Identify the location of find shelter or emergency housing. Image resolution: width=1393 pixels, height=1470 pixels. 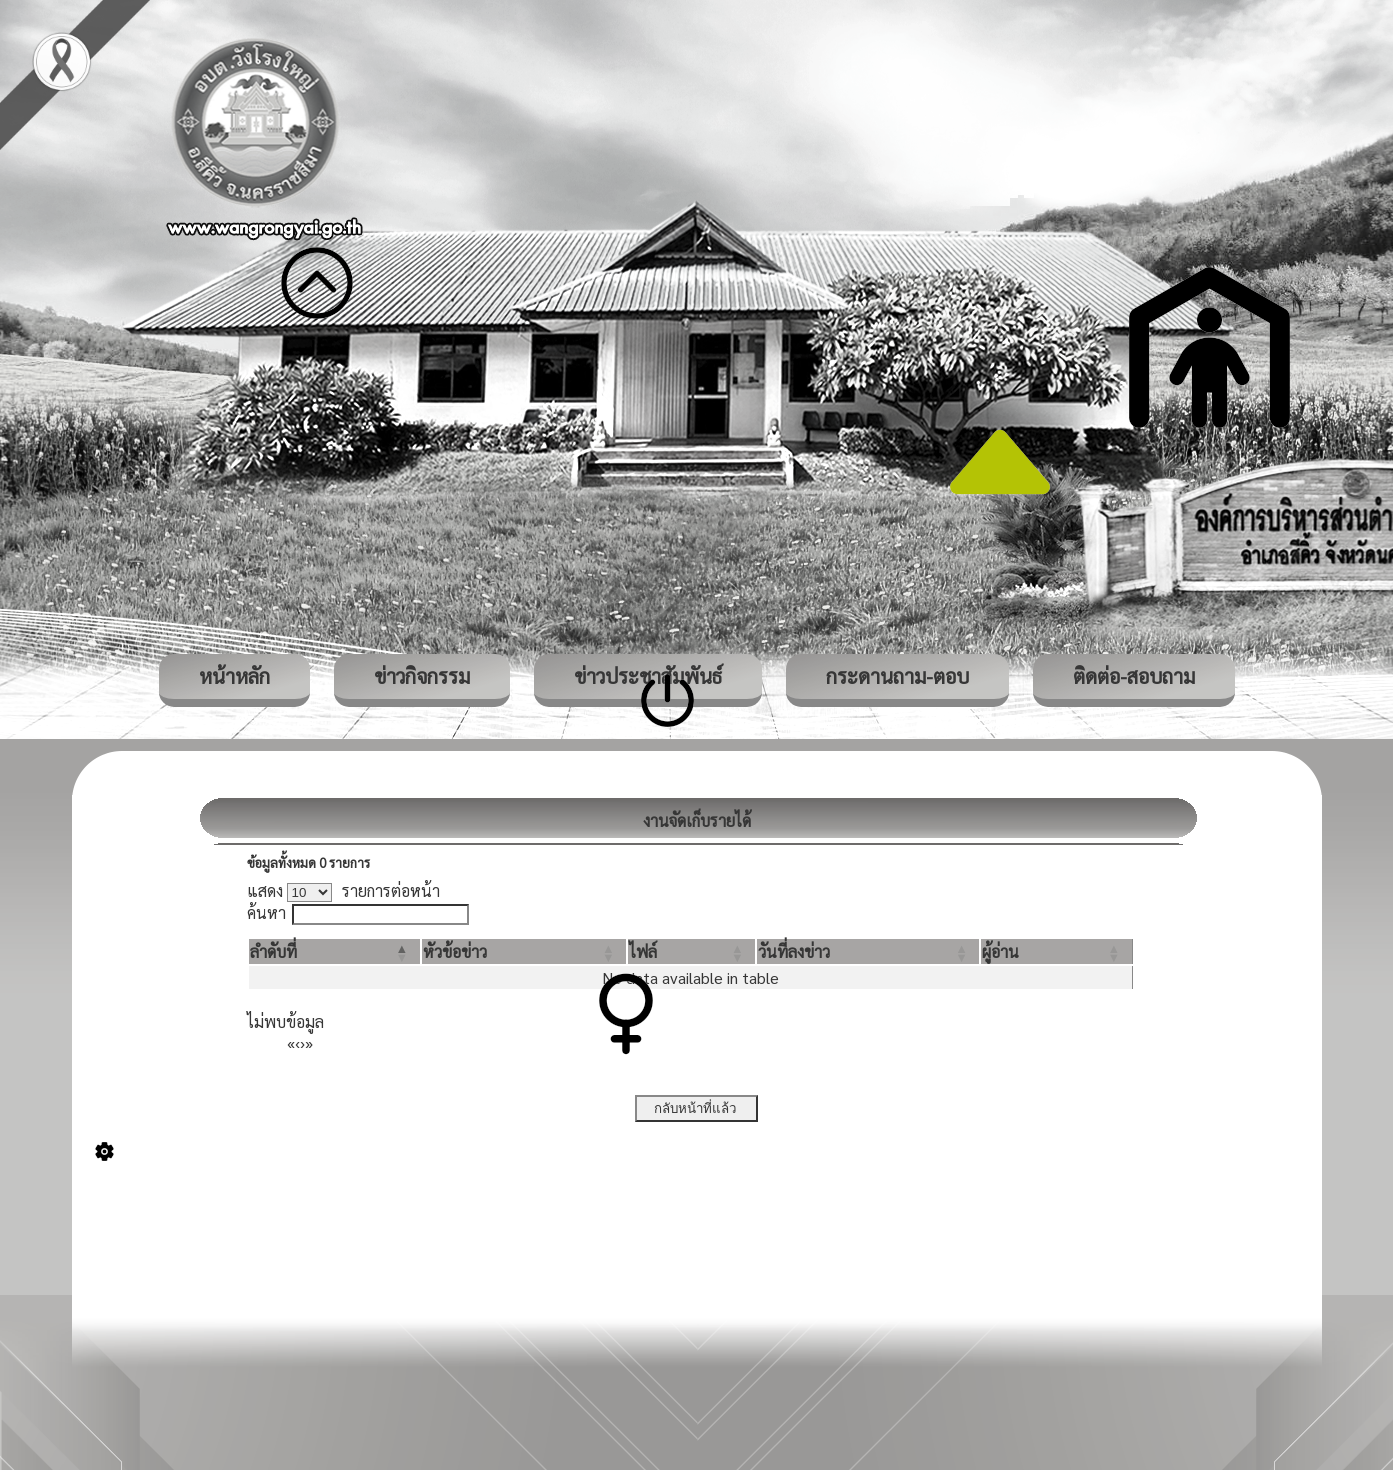
(1209, 347).